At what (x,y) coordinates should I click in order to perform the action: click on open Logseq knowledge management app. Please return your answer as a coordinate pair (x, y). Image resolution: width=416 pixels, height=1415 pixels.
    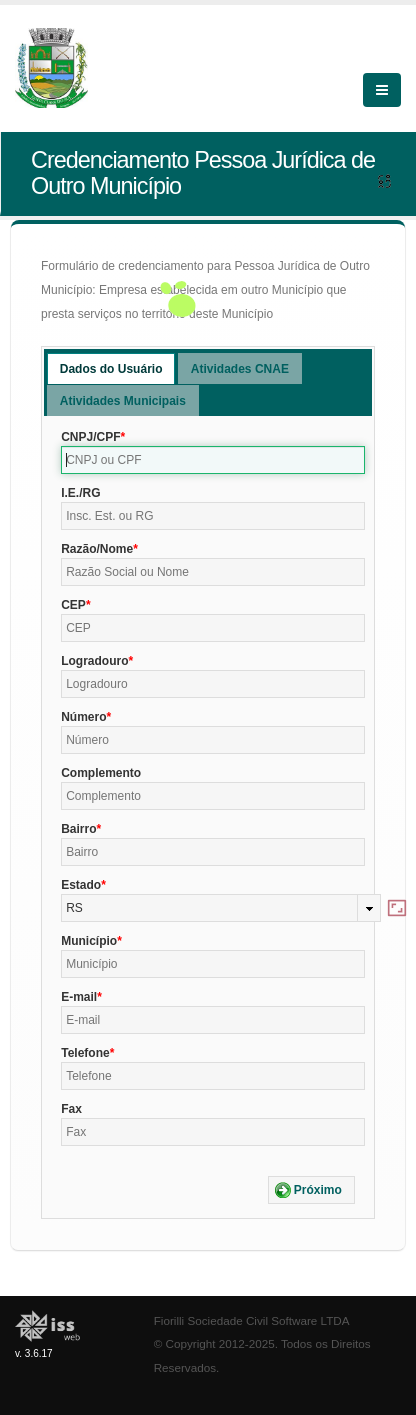
    Looking at the image, I should click on (178, 299).